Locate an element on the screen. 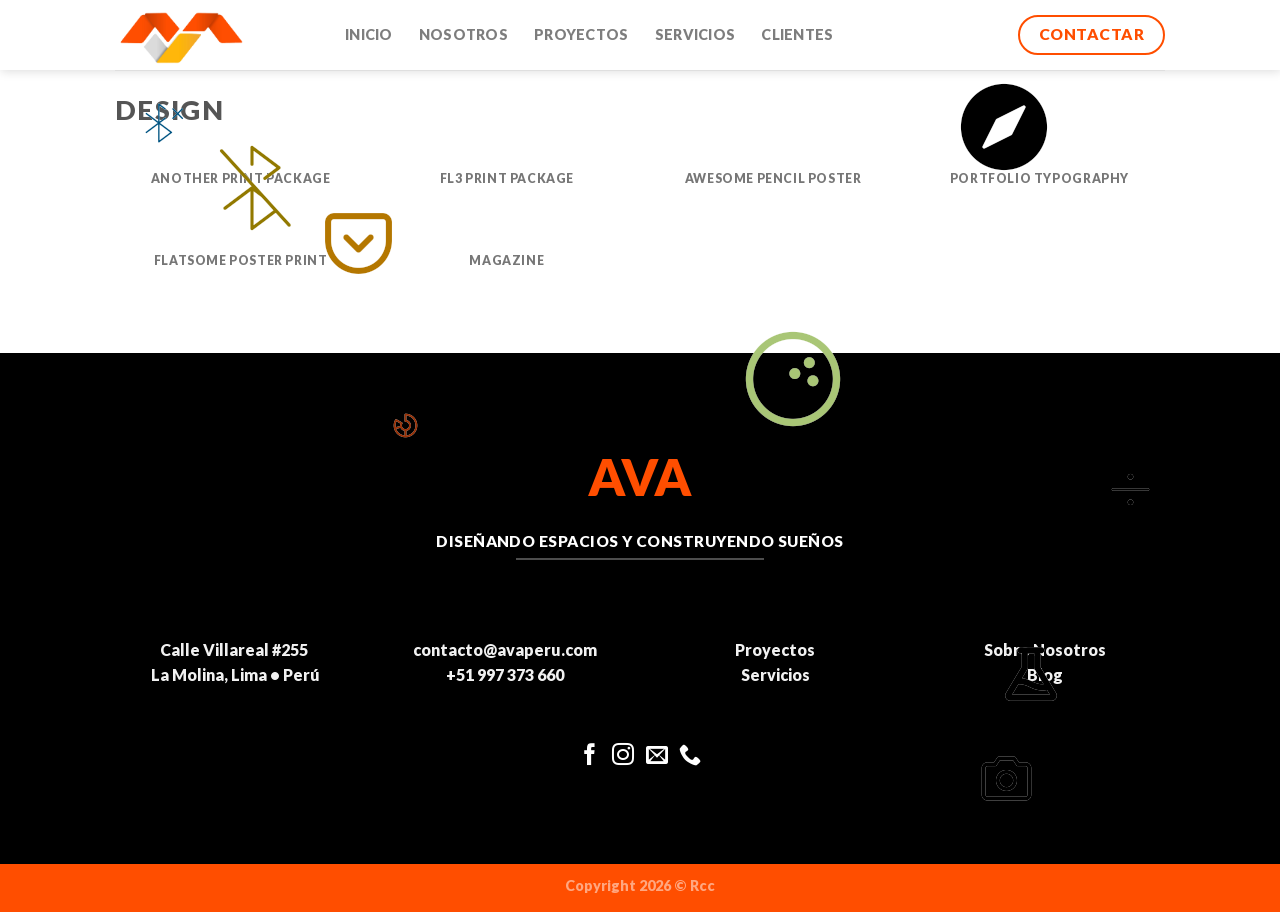 The height and width of the screenshot is (912, 1280). bluetooth is disabled or unavailable is located at coordinates (252, 188).